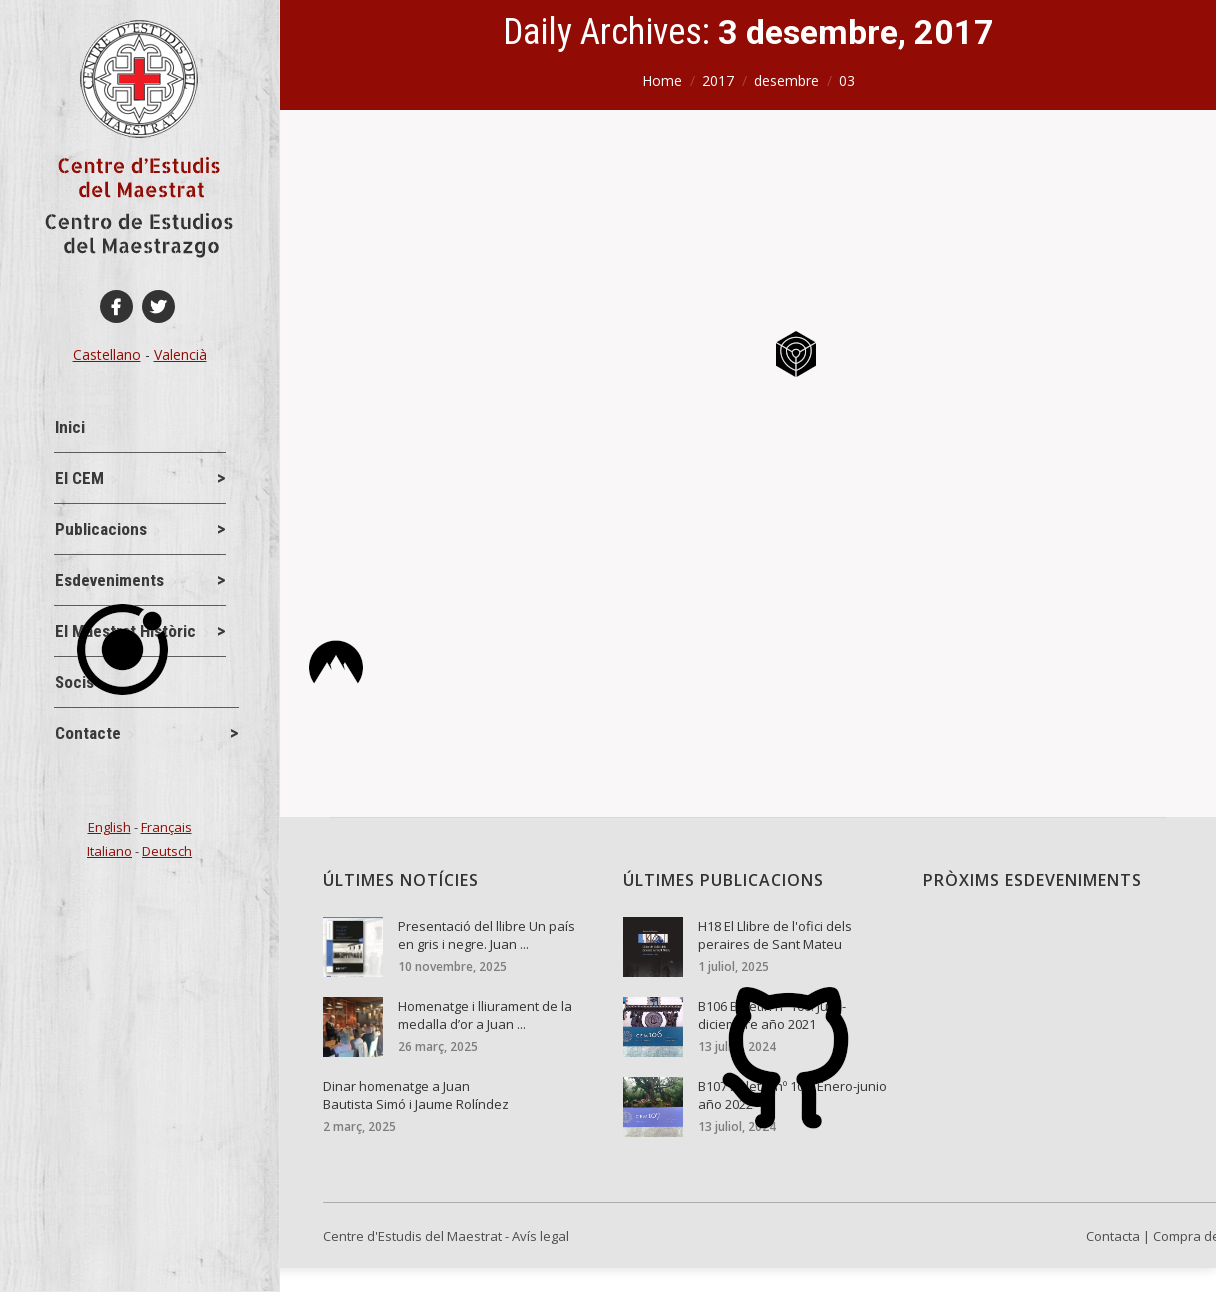  What do you see at coordinates (122, 649) in the screenshot?
I see `ionic framework logo` at bounding box center [122, 649].